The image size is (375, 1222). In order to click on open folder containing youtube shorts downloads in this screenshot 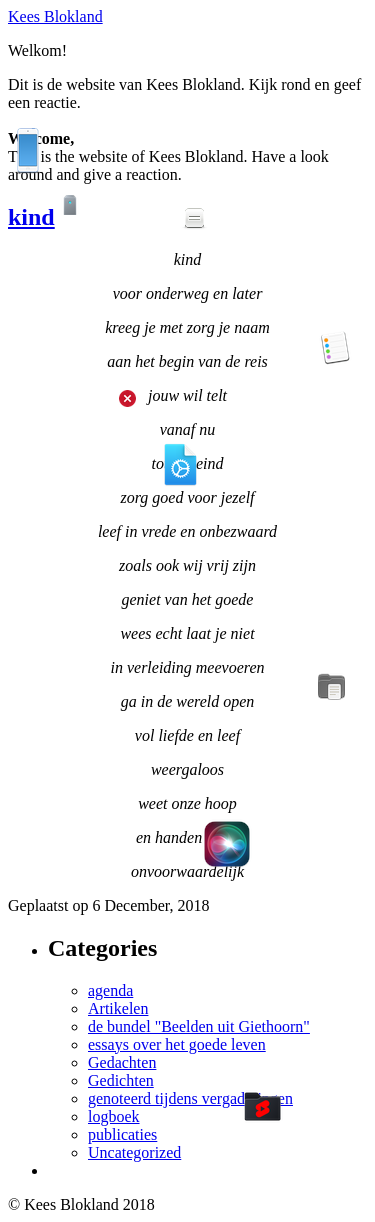, I will do `click(262, 1107)`.